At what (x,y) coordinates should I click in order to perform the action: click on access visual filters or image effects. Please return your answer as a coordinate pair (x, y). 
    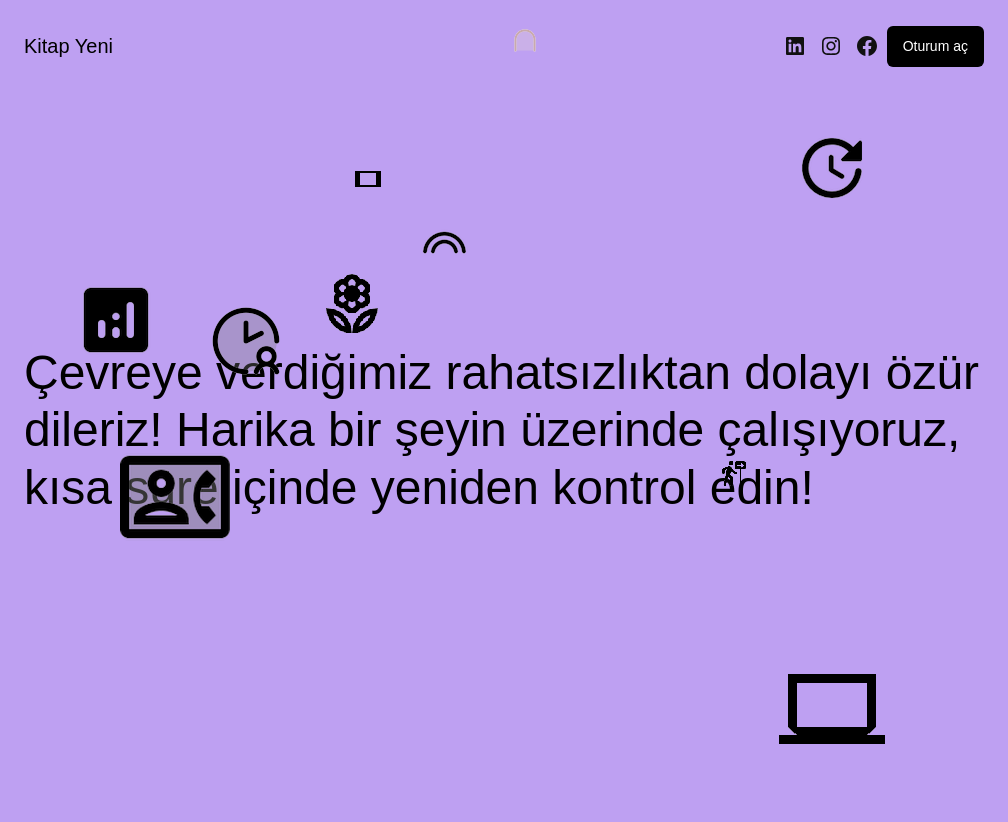
    Looking at the image, I should click on (444, 243).